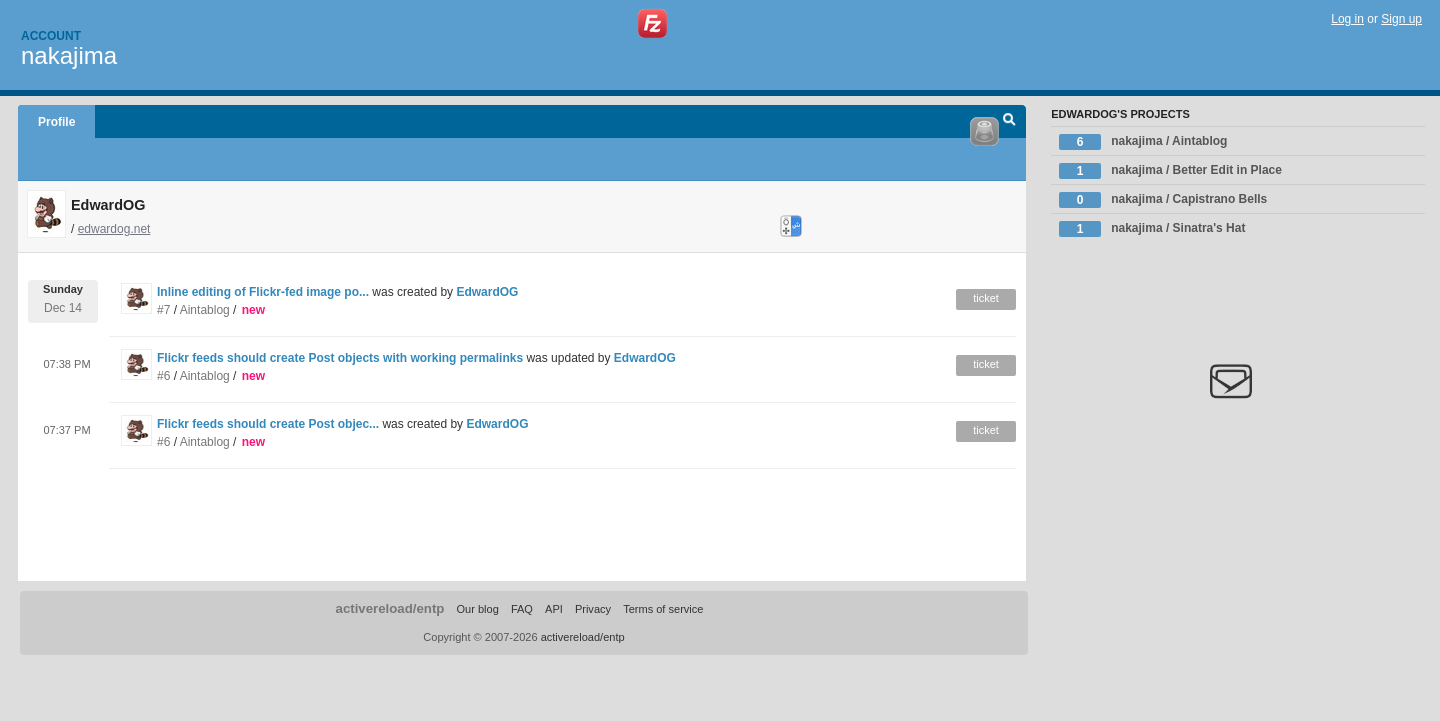 This screenshot has height=721, width=1440. Describe the element at coordinates (652, 23) in the screenshot. I see `open FileZilla FTP client` at that location.